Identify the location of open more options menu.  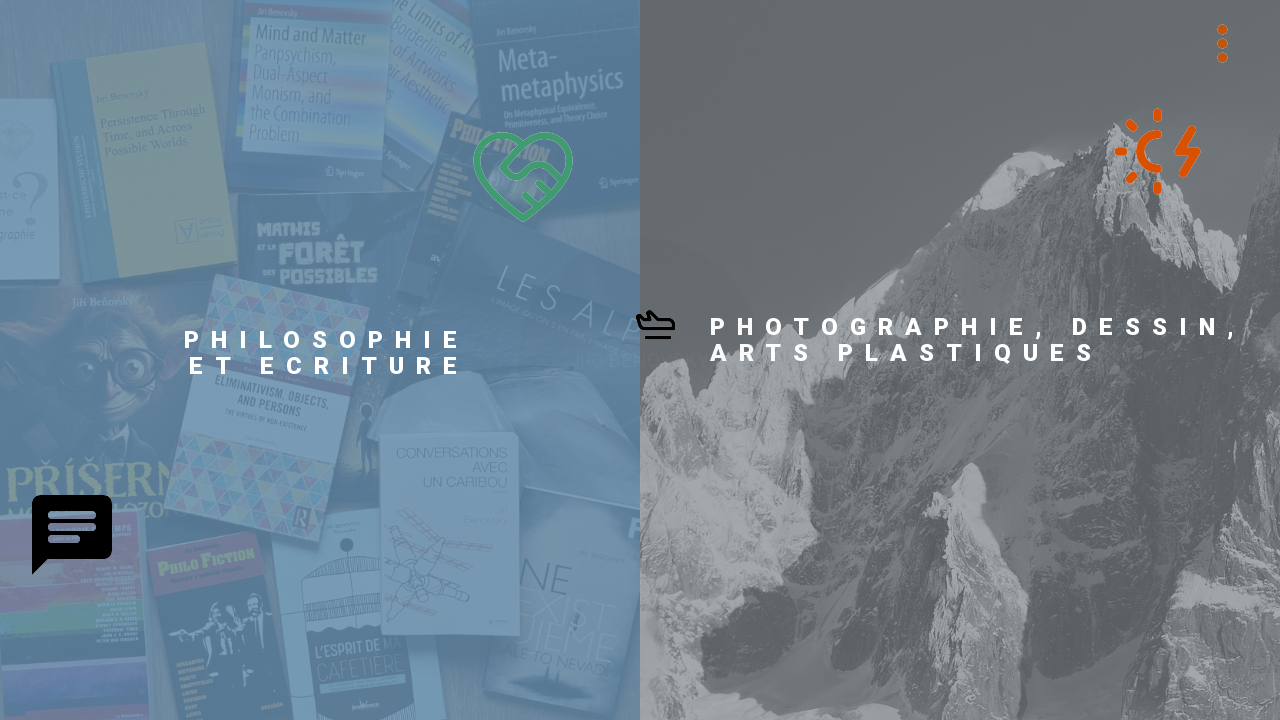
(1222, 43).